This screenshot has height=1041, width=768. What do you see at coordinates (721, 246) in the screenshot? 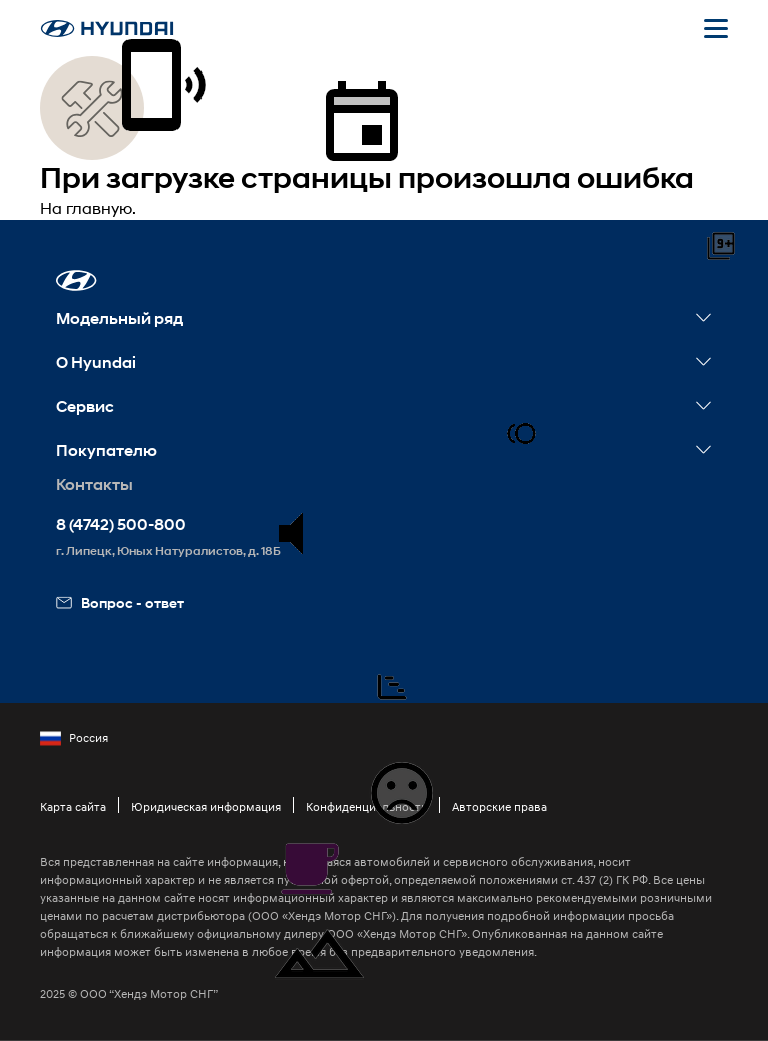
I see `indicates 9 or more items in a stack or collection` at bounding box center [721, 246].